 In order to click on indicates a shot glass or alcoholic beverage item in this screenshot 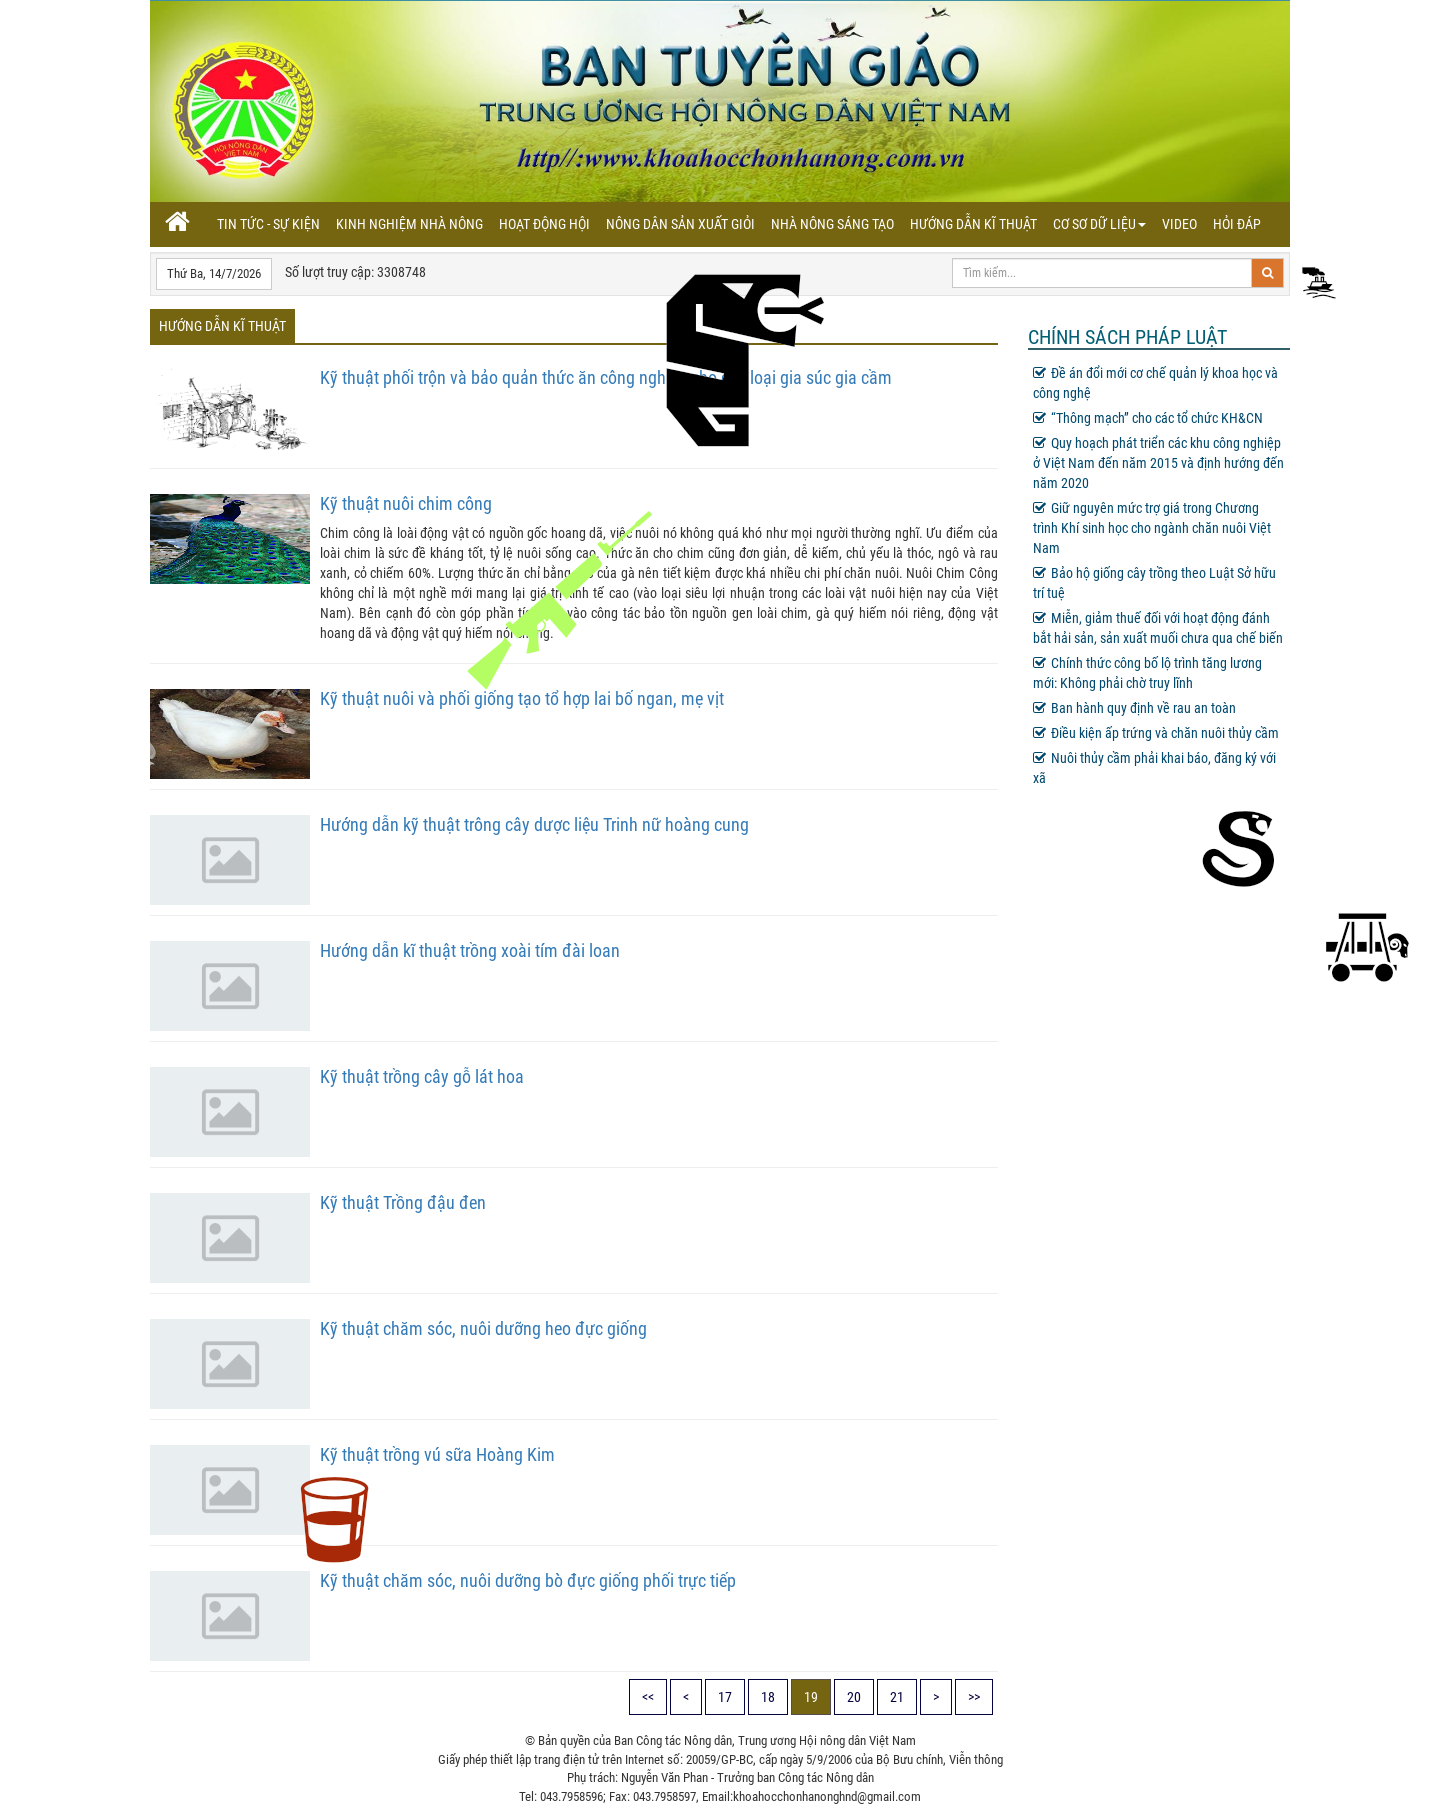, I will do `click(334, 1519)`.